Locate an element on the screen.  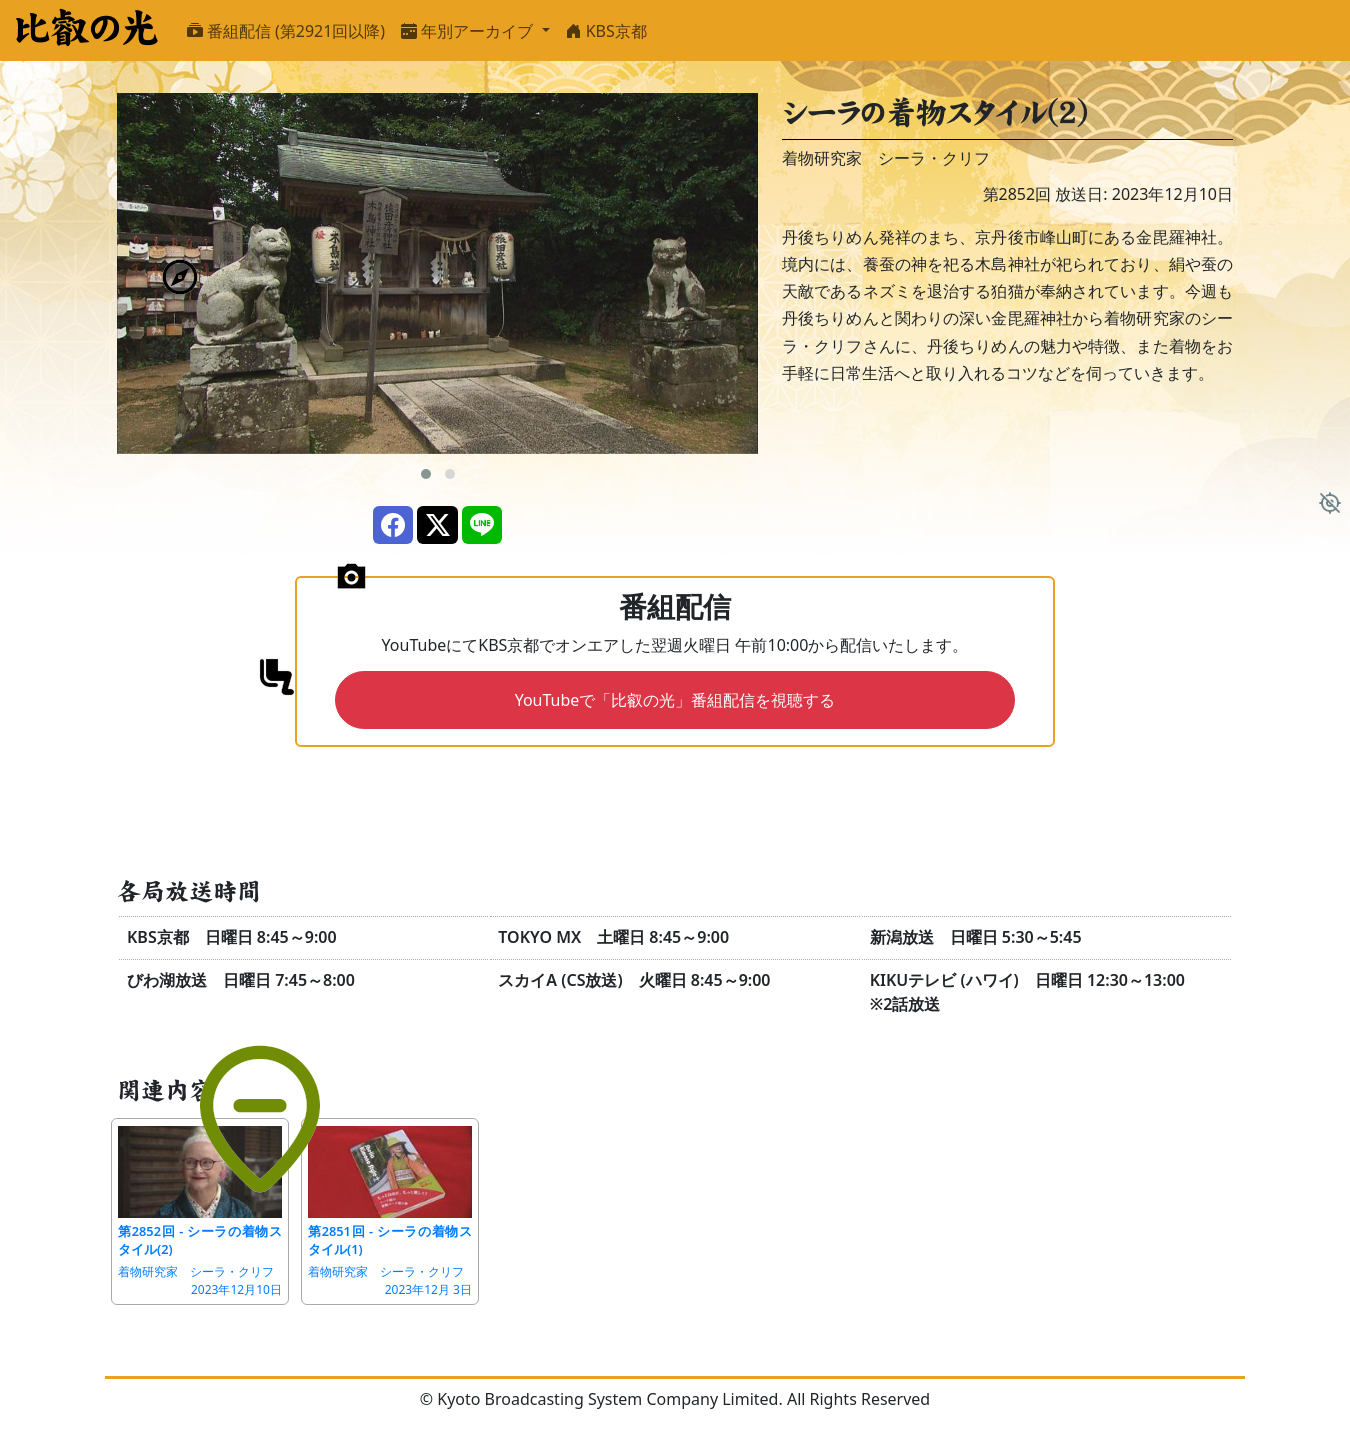
explore nearby places or content is located at coordinates (180, 277).